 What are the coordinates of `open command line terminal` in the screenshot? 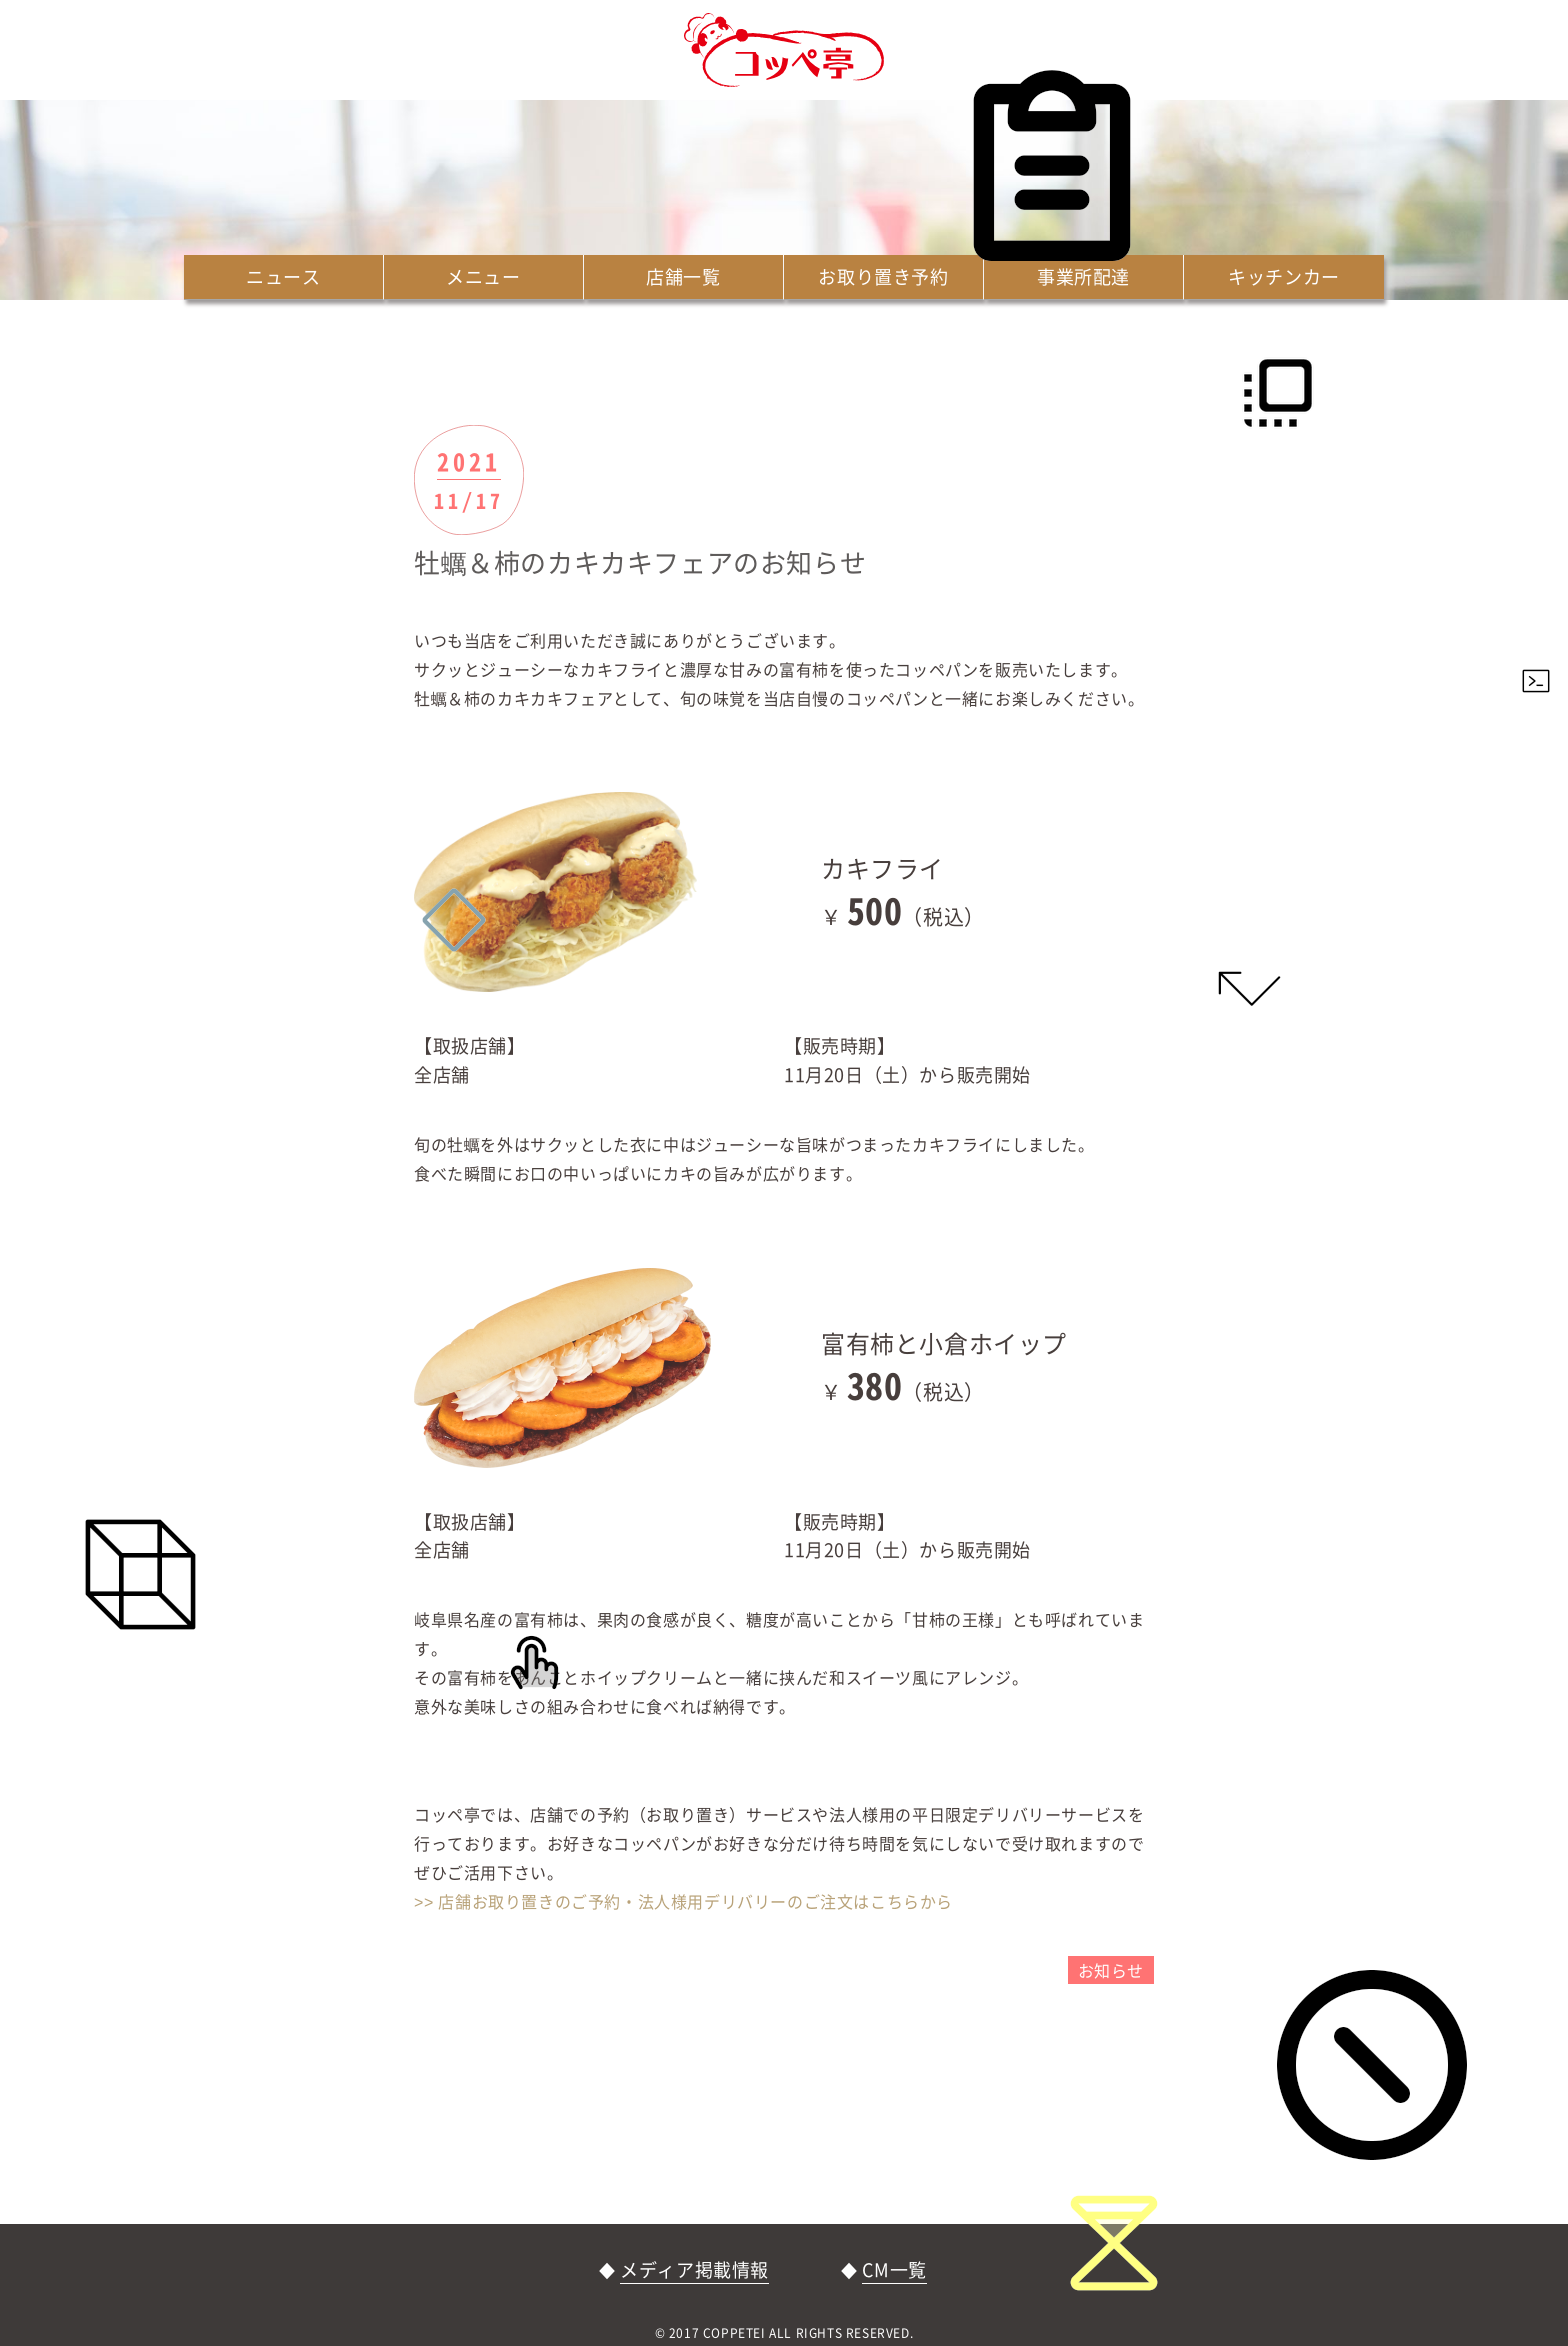 It's located at (1536, 681).